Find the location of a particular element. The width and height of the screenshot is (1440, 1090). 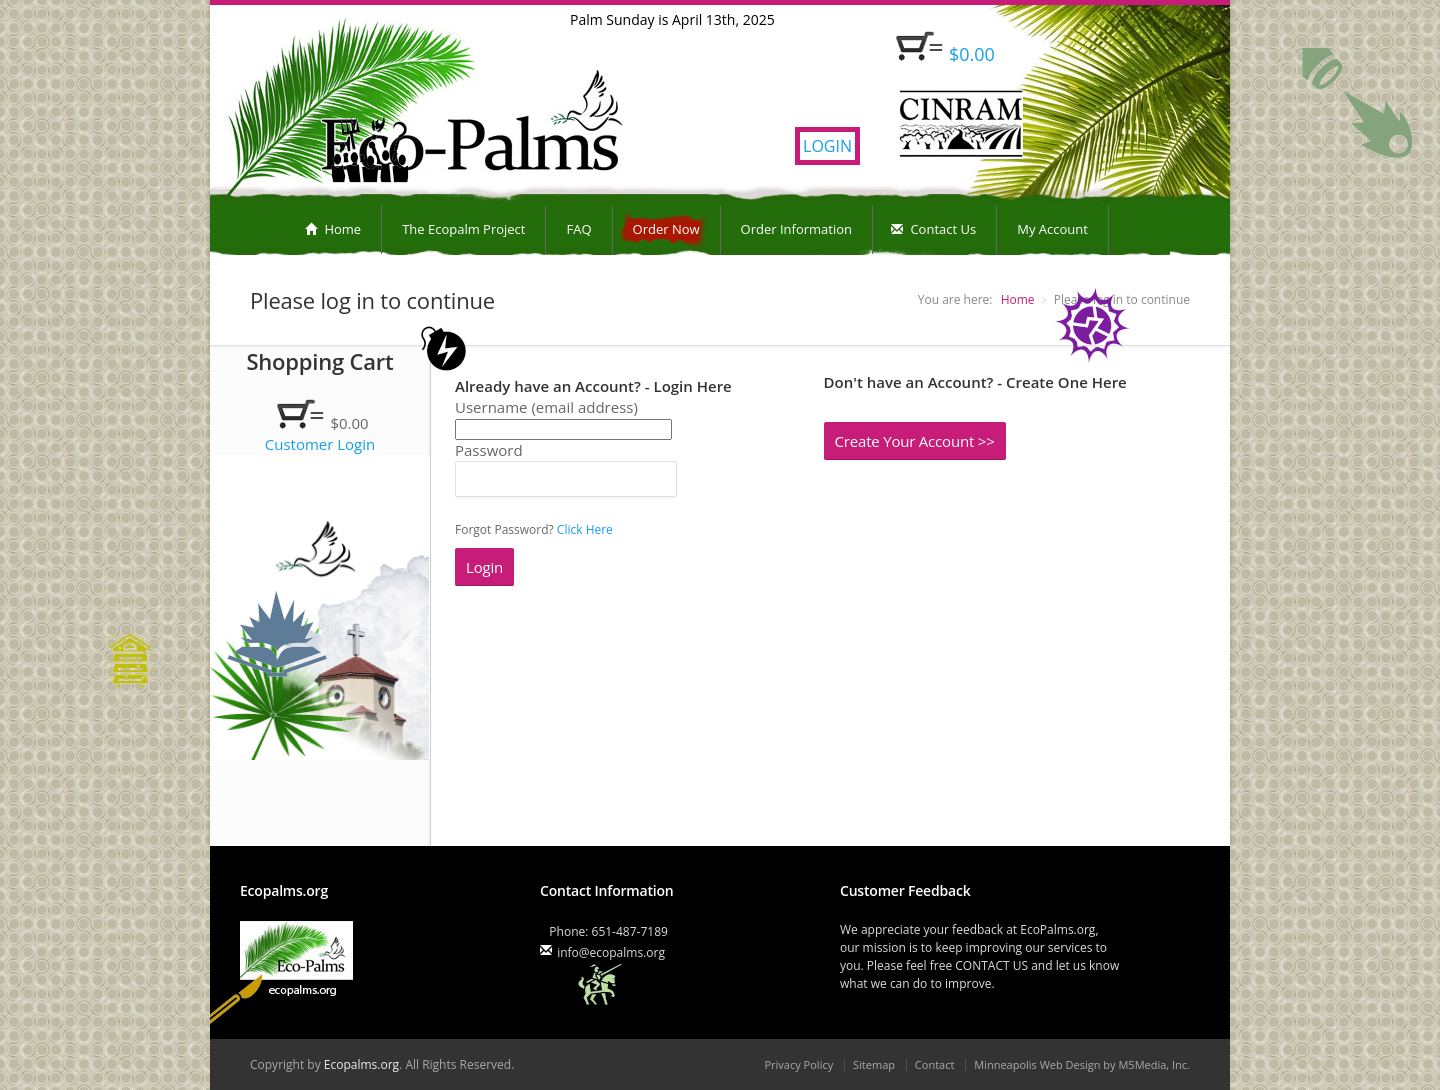

access beekeeping or apiary features is located at coordinates (130, 660).